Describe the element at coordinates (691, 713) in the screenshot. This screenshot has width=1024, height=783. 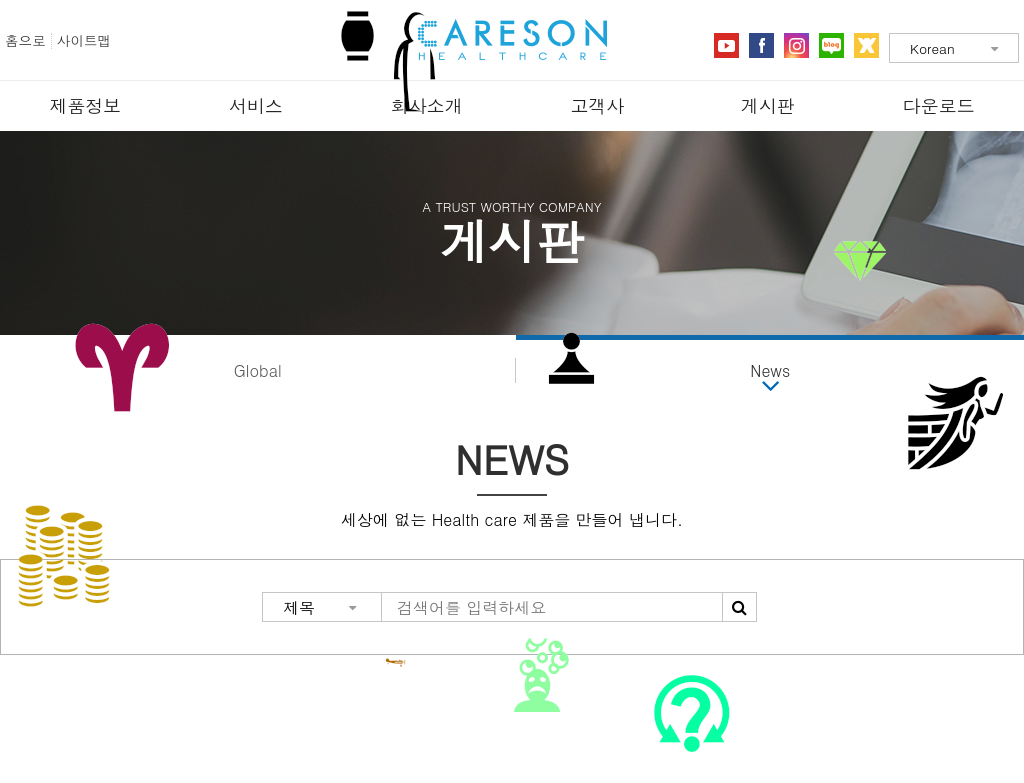
I see `indicates unknown or uncertain status` at that location.